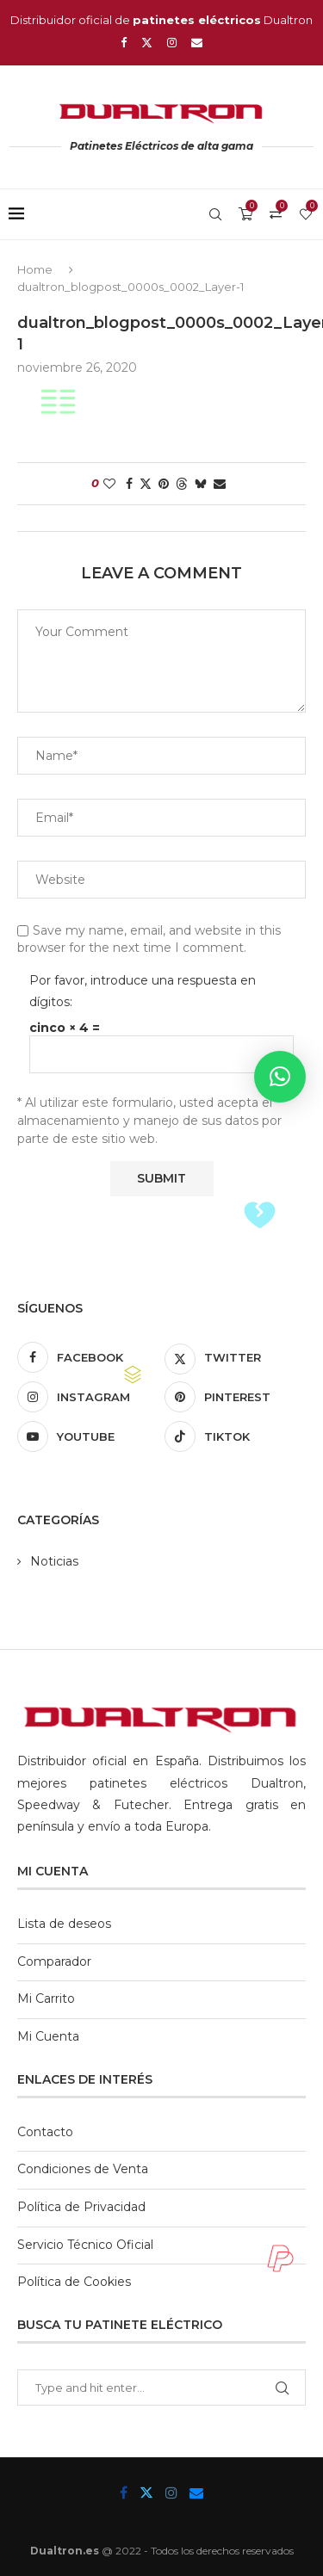 The height and width of the screenshot is (2576, 323). Describe the element at coordinates (58, 402) in the screenshot. I see `switch to multi-column text layout` at that location.